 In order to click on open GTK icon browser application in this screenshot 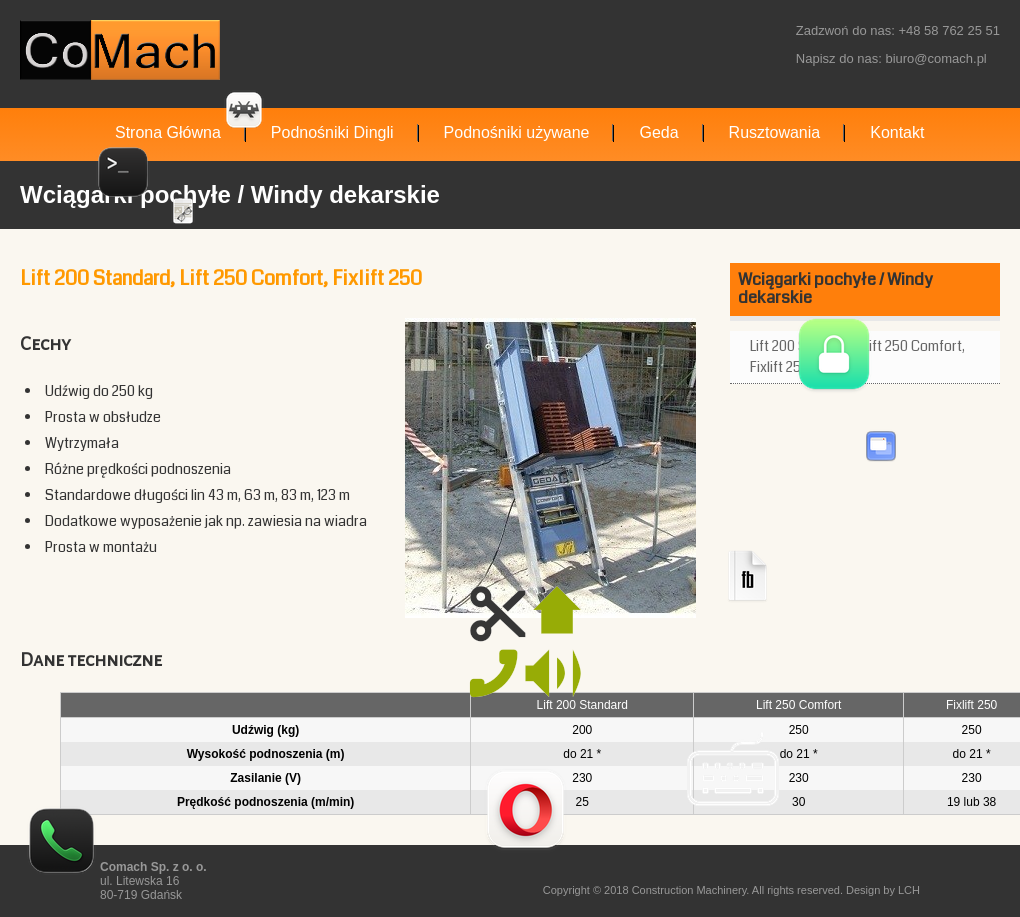, I will do `click(525, 641)`.